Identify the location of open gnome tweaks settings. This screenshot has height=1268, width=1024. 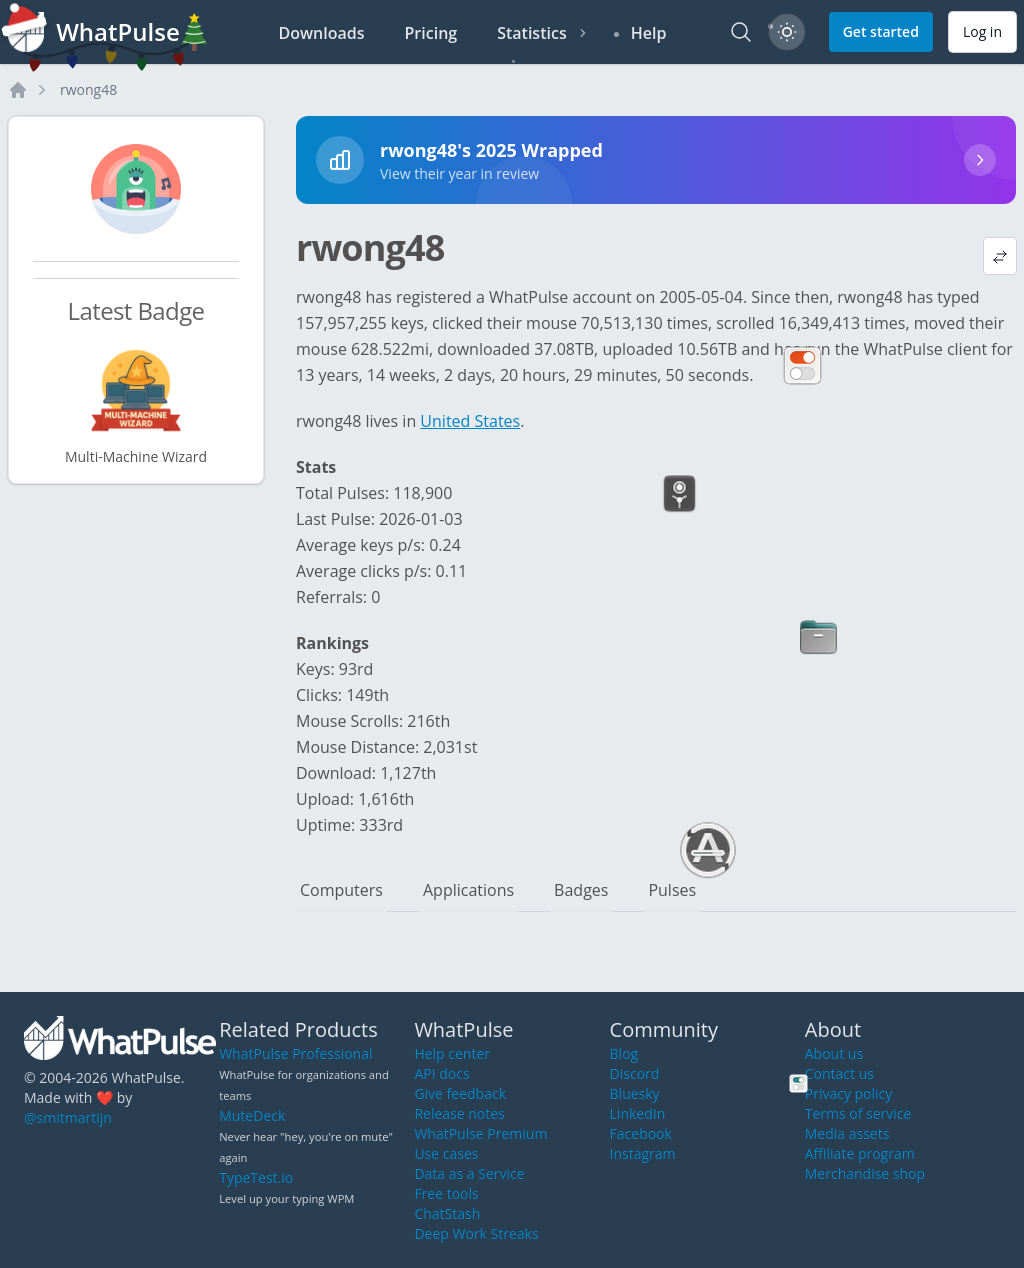
(798, 1083).